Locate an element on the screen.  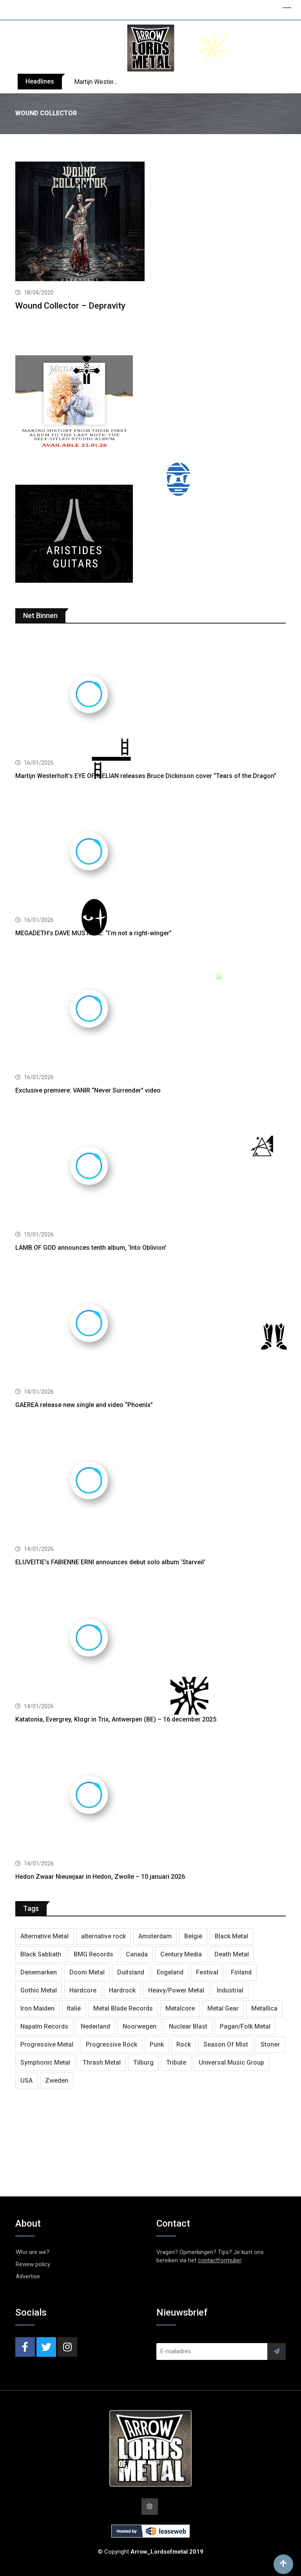
select a sword or melee weapon in a game inventory is located at coordinates (87, 370).